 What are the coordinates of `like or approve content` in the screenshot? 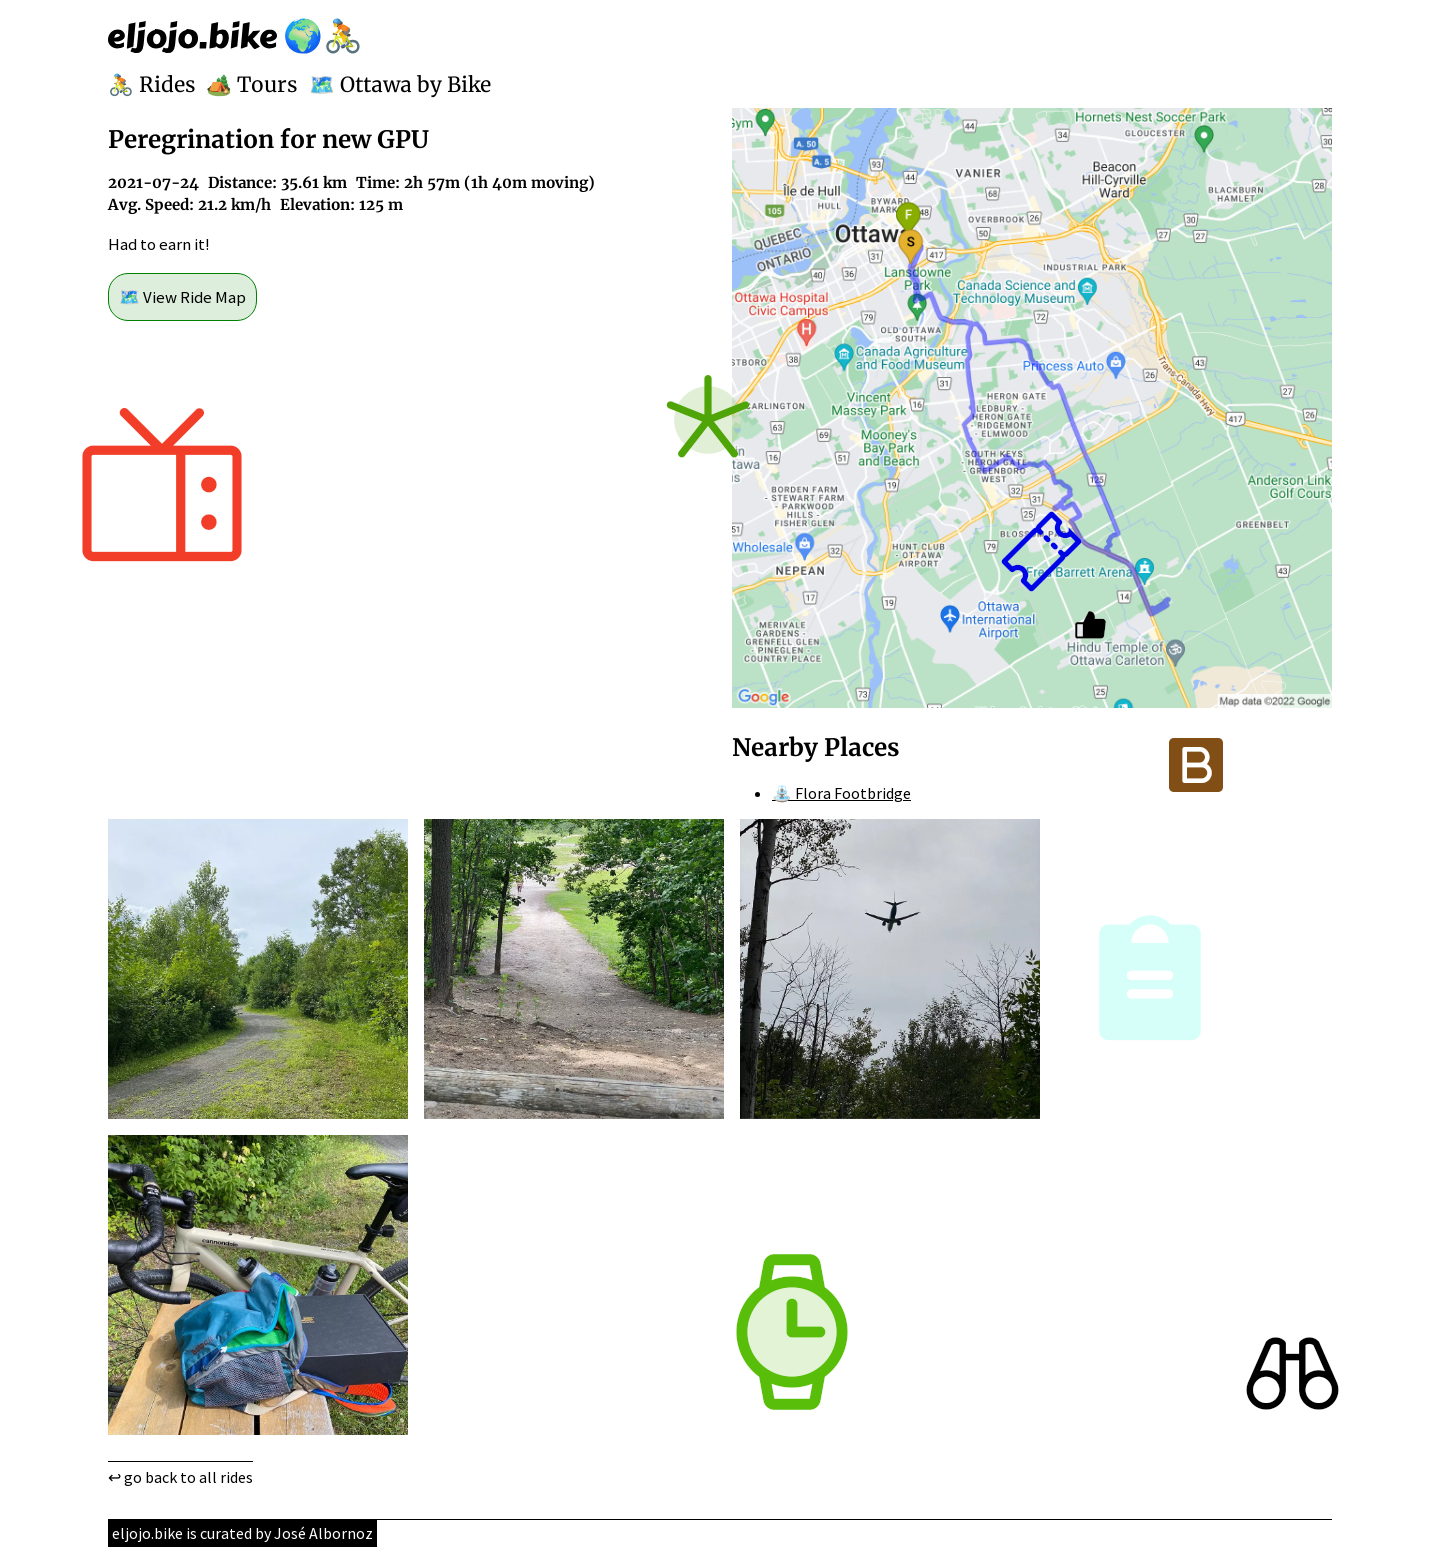 It's located at (1090, 626).